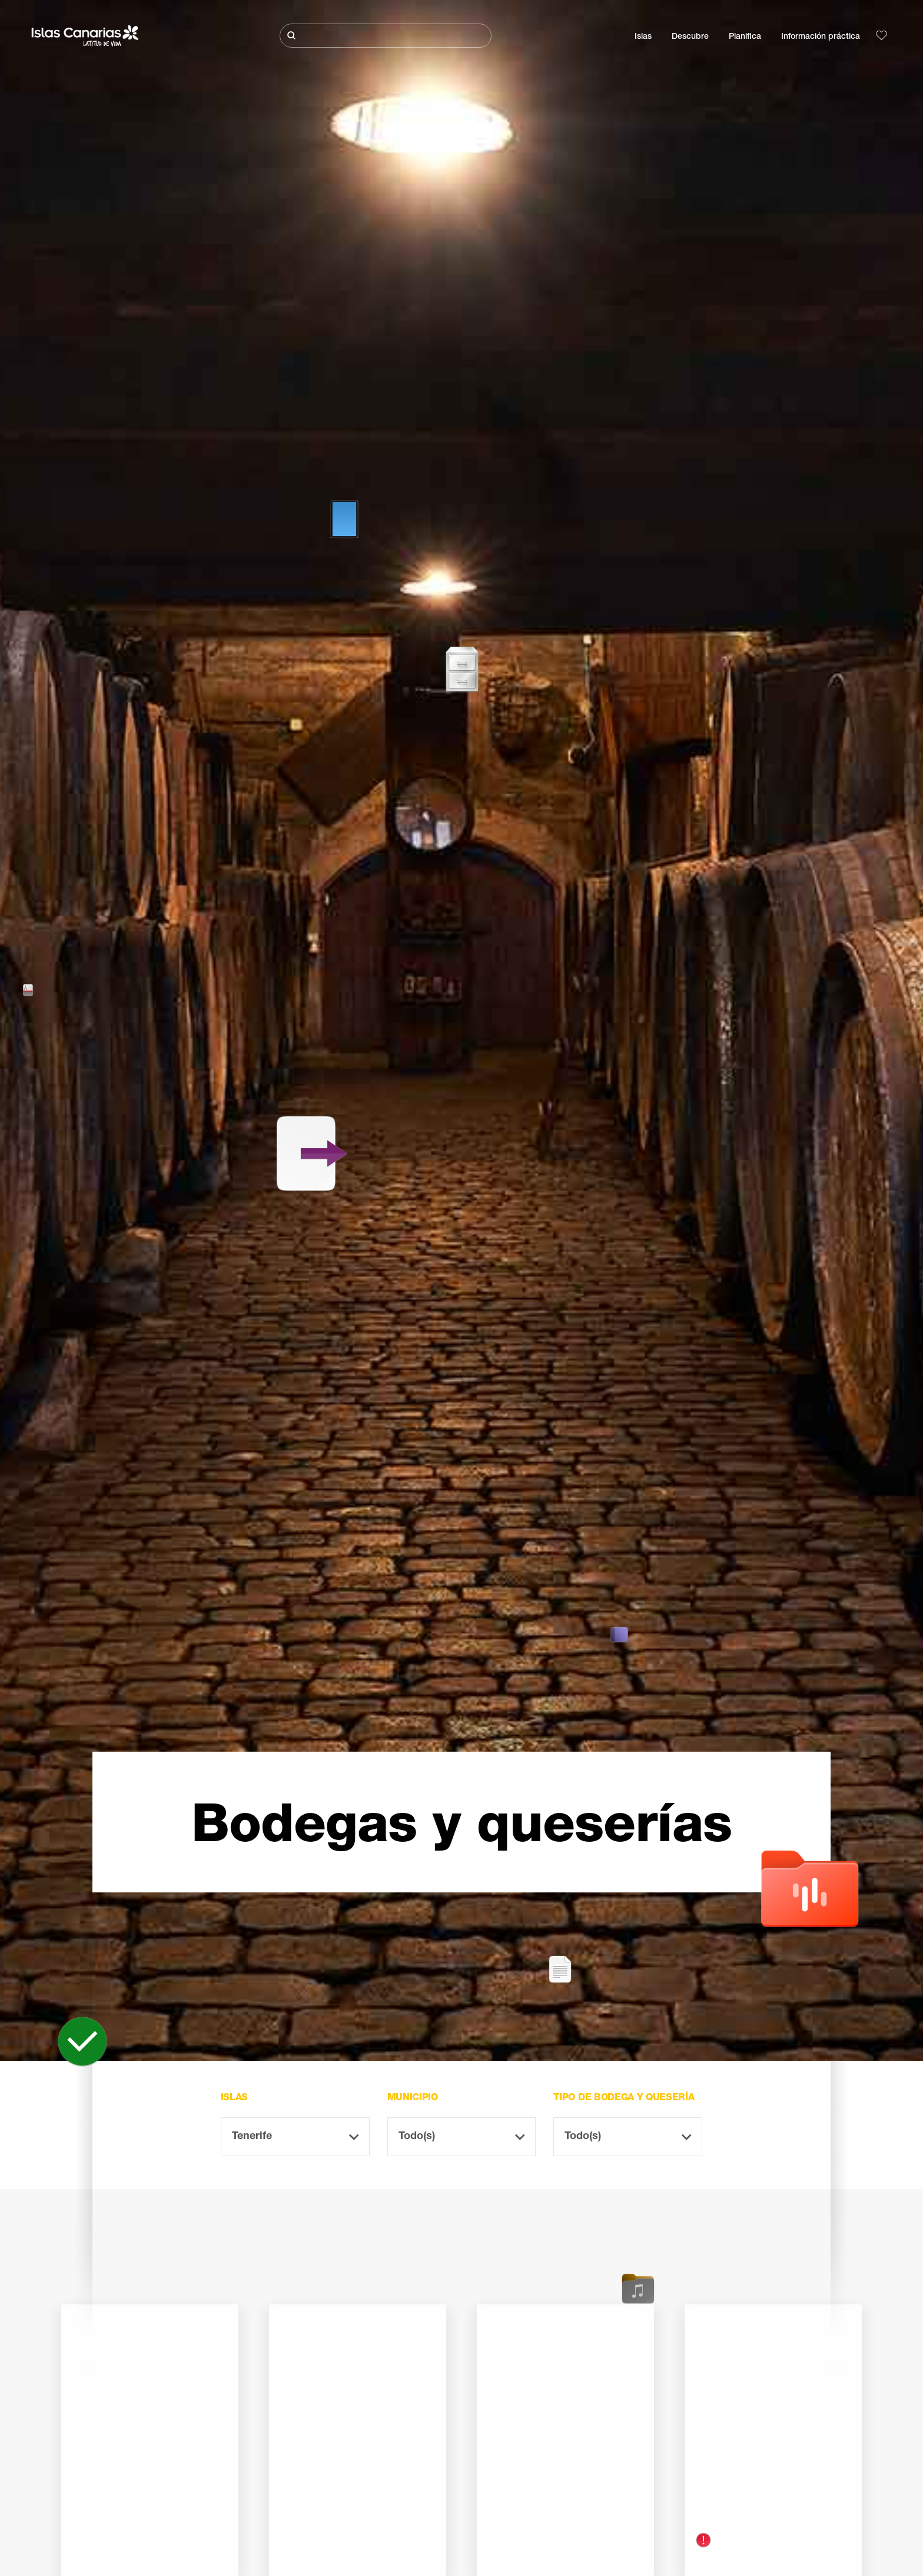 This screenshot has width=923, height=2576. I want to click on indicates an application error or crash, so click(703, 2540).